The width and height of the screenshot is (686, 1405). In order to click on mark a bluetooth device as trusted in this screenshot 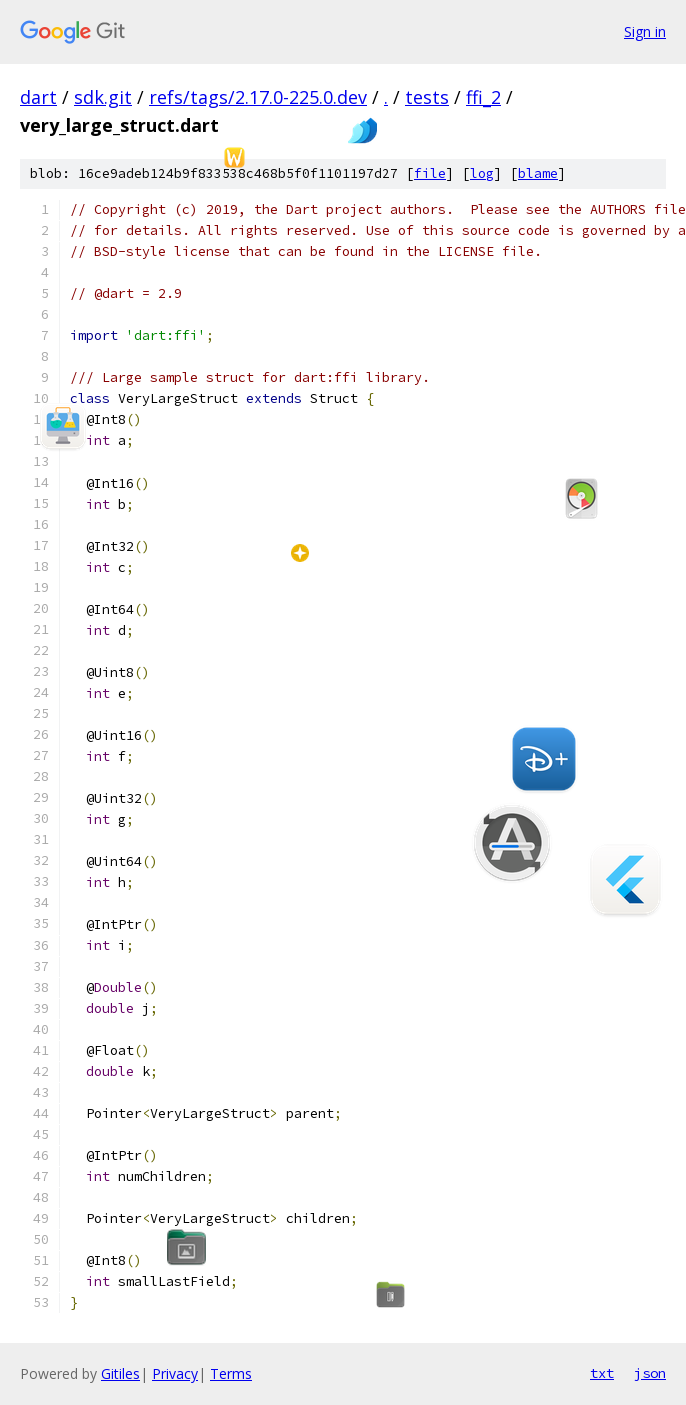, I will do `click(300, 553)`.